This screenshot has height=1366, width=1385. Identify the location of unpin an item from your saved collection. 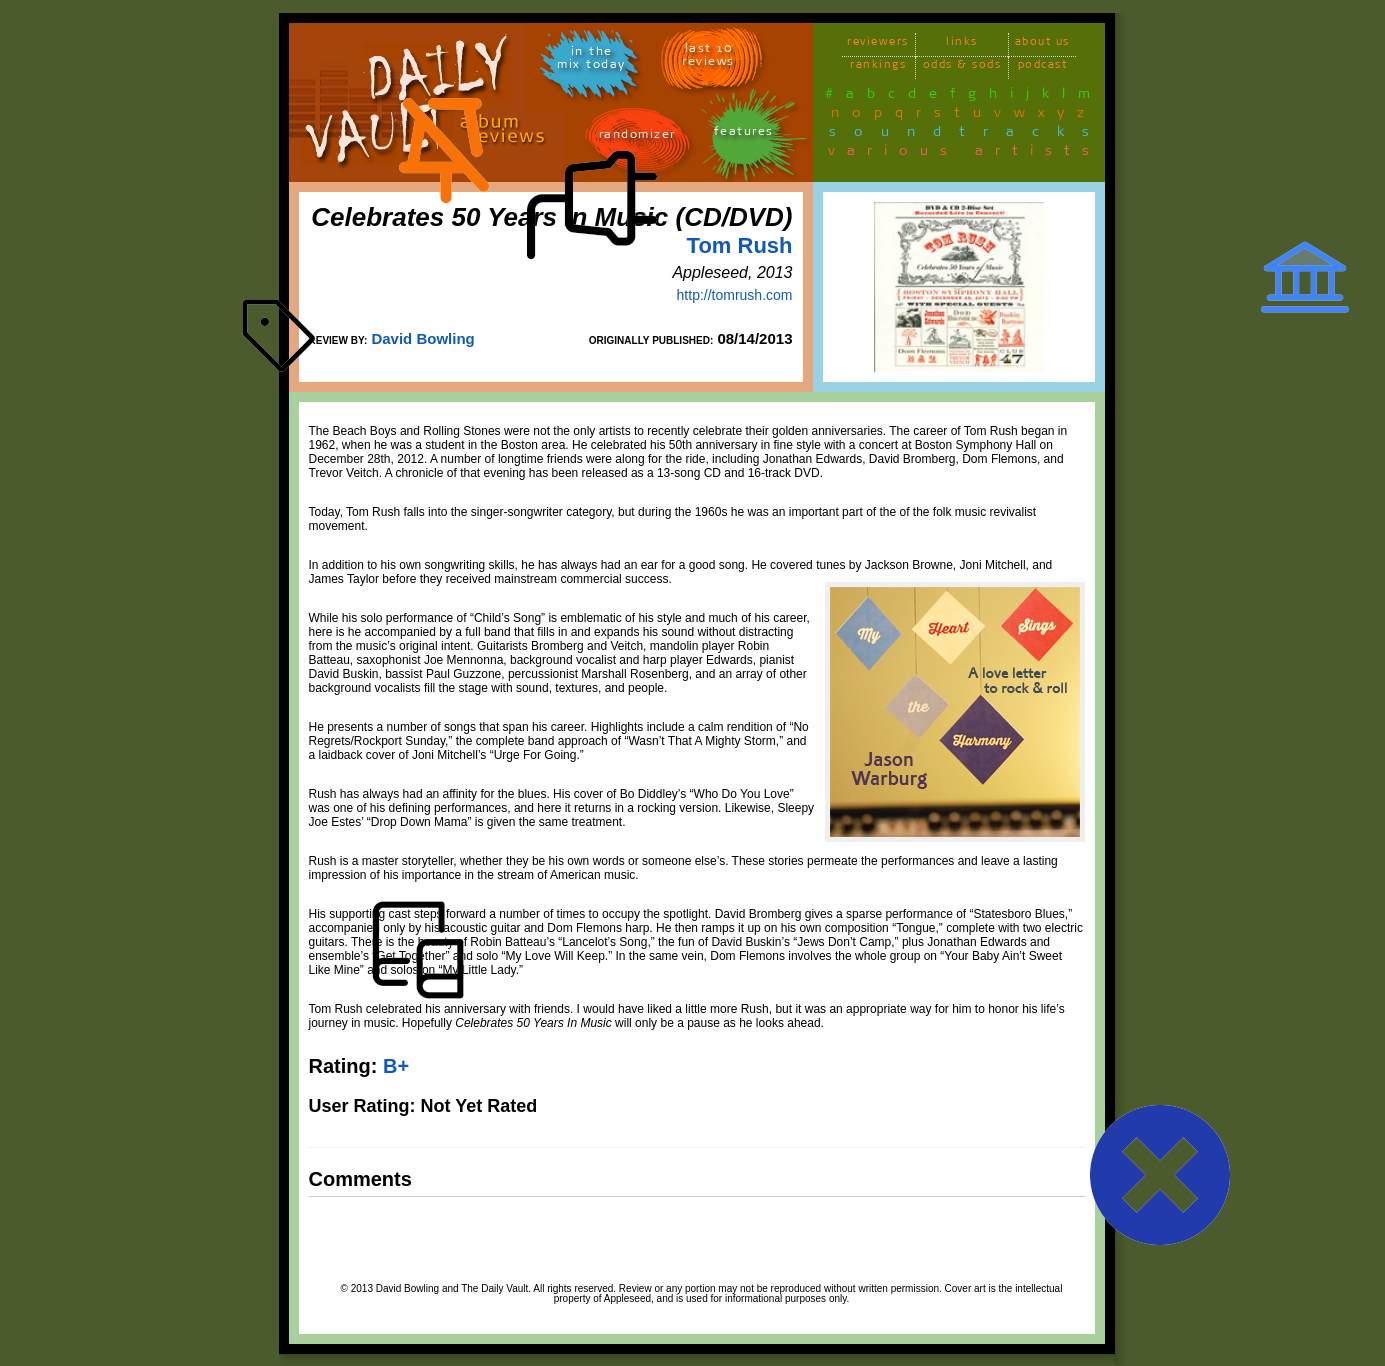
(446, 145).